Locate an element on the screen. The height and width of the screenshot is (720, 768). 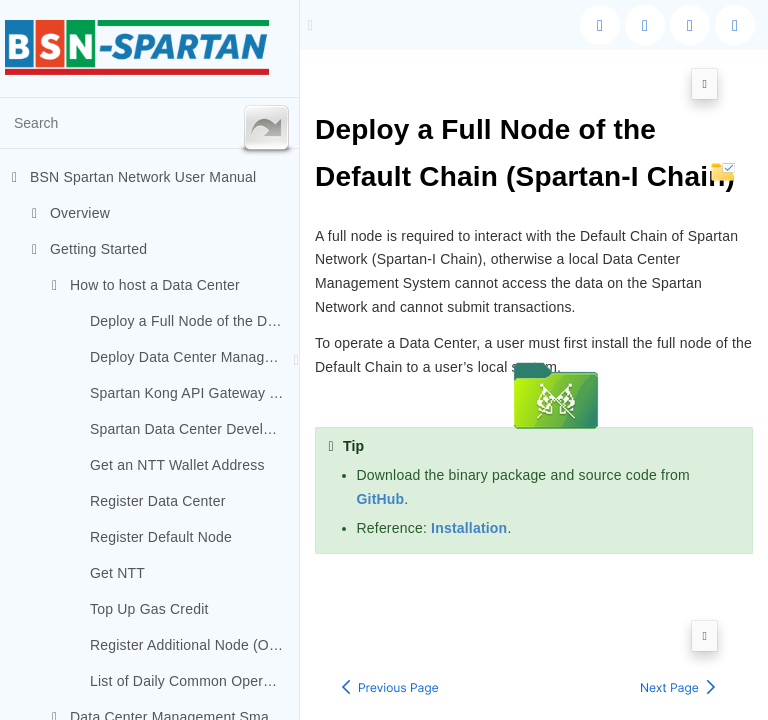
indicates a symbolic link or shortcut to another file is located at coordinates (267, 130).